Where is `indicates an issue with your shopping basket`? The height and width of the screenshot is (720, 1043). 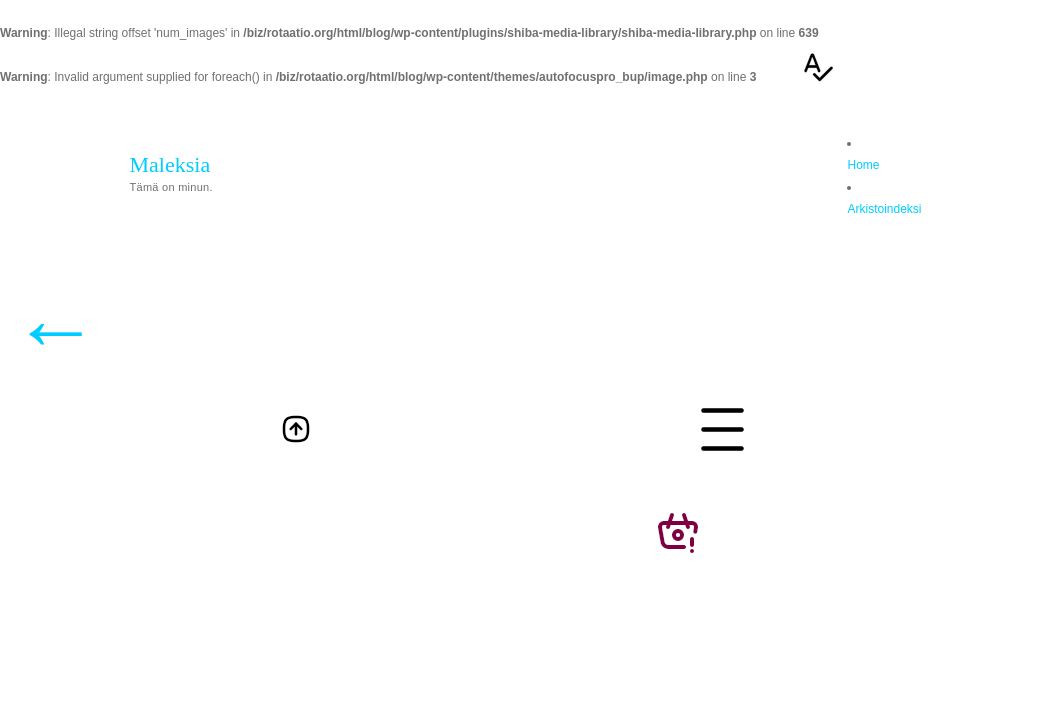
indicates an issue with your shopping basket is located at coordinates (678, 531).